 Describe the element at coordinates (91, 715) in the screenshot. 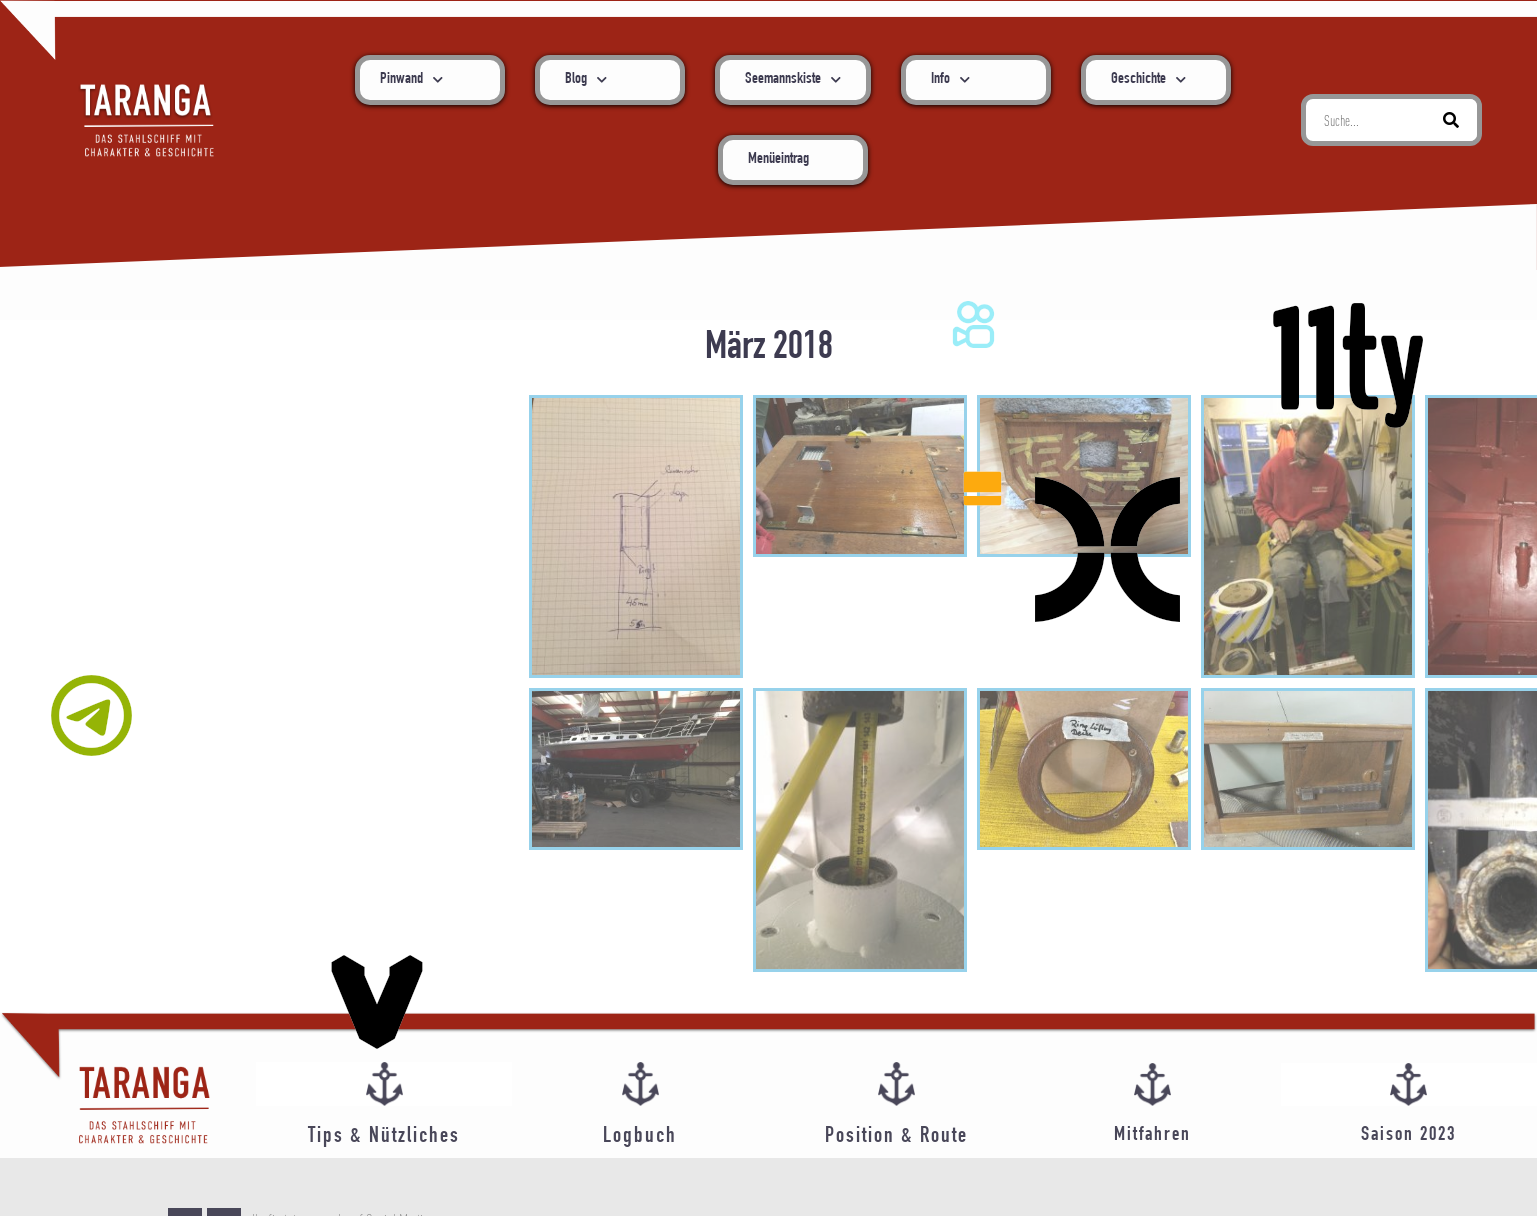

I see `open Telegram messaging app` at that location.